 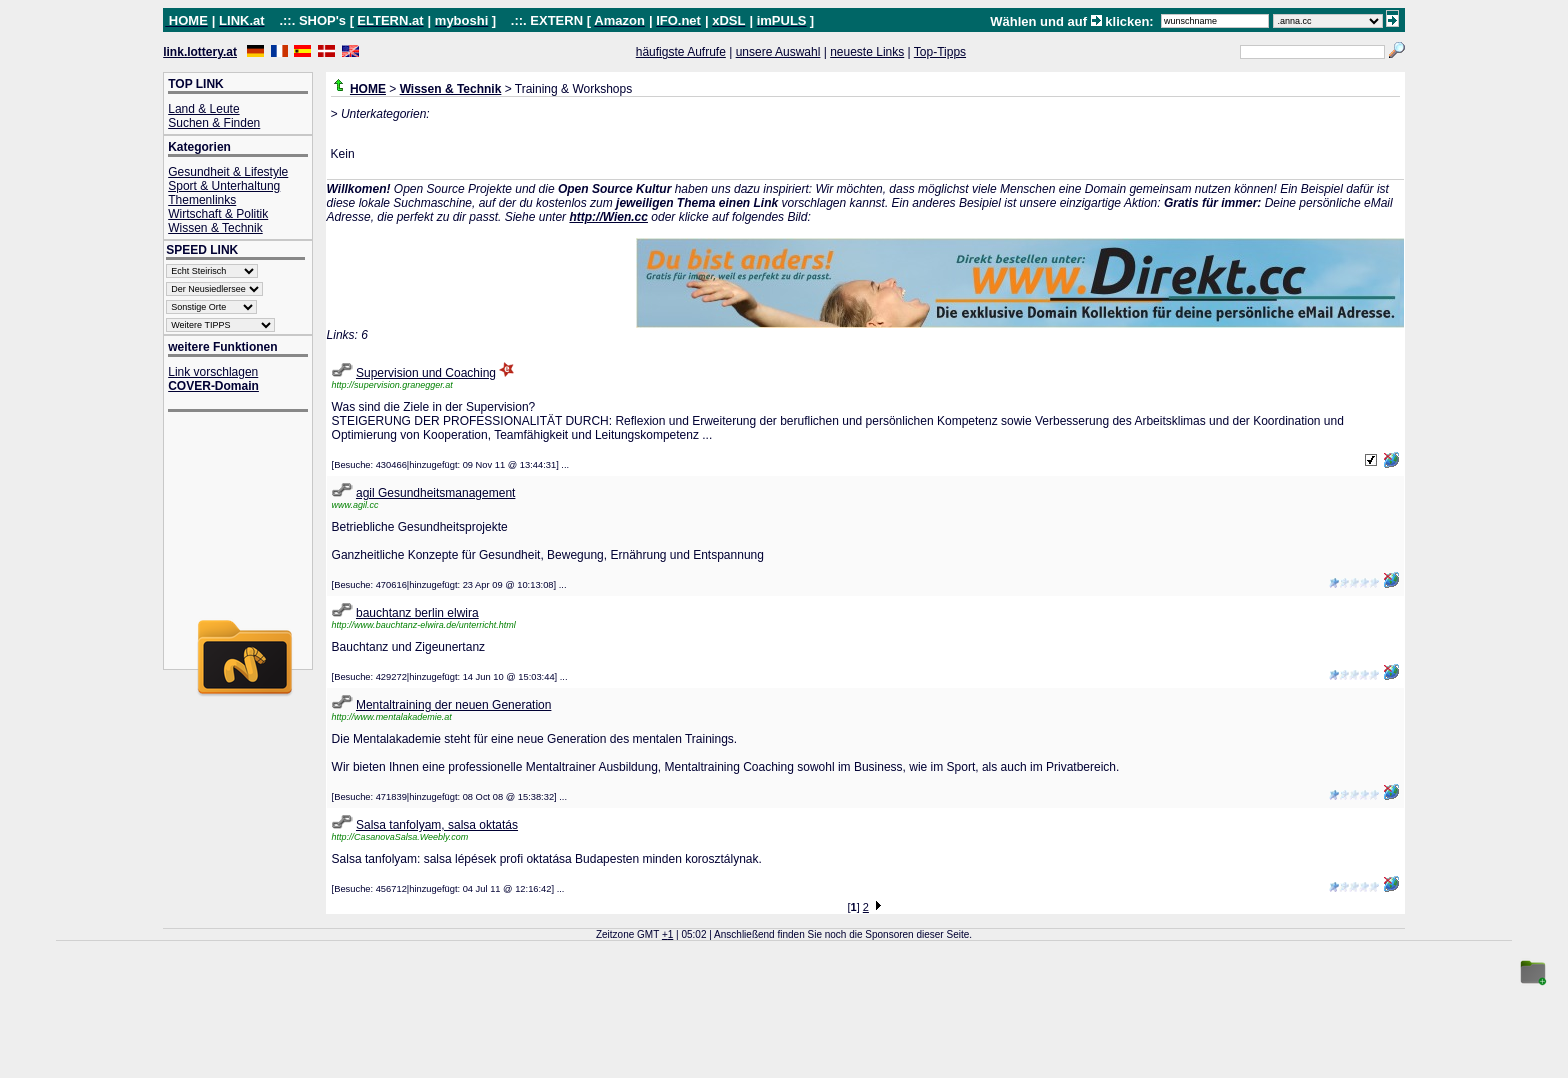 What do you see at coordinates (244, 659) in the screenshot?
I see `open the Modo 3D modeling application folder` at bounding box center [244, 659].